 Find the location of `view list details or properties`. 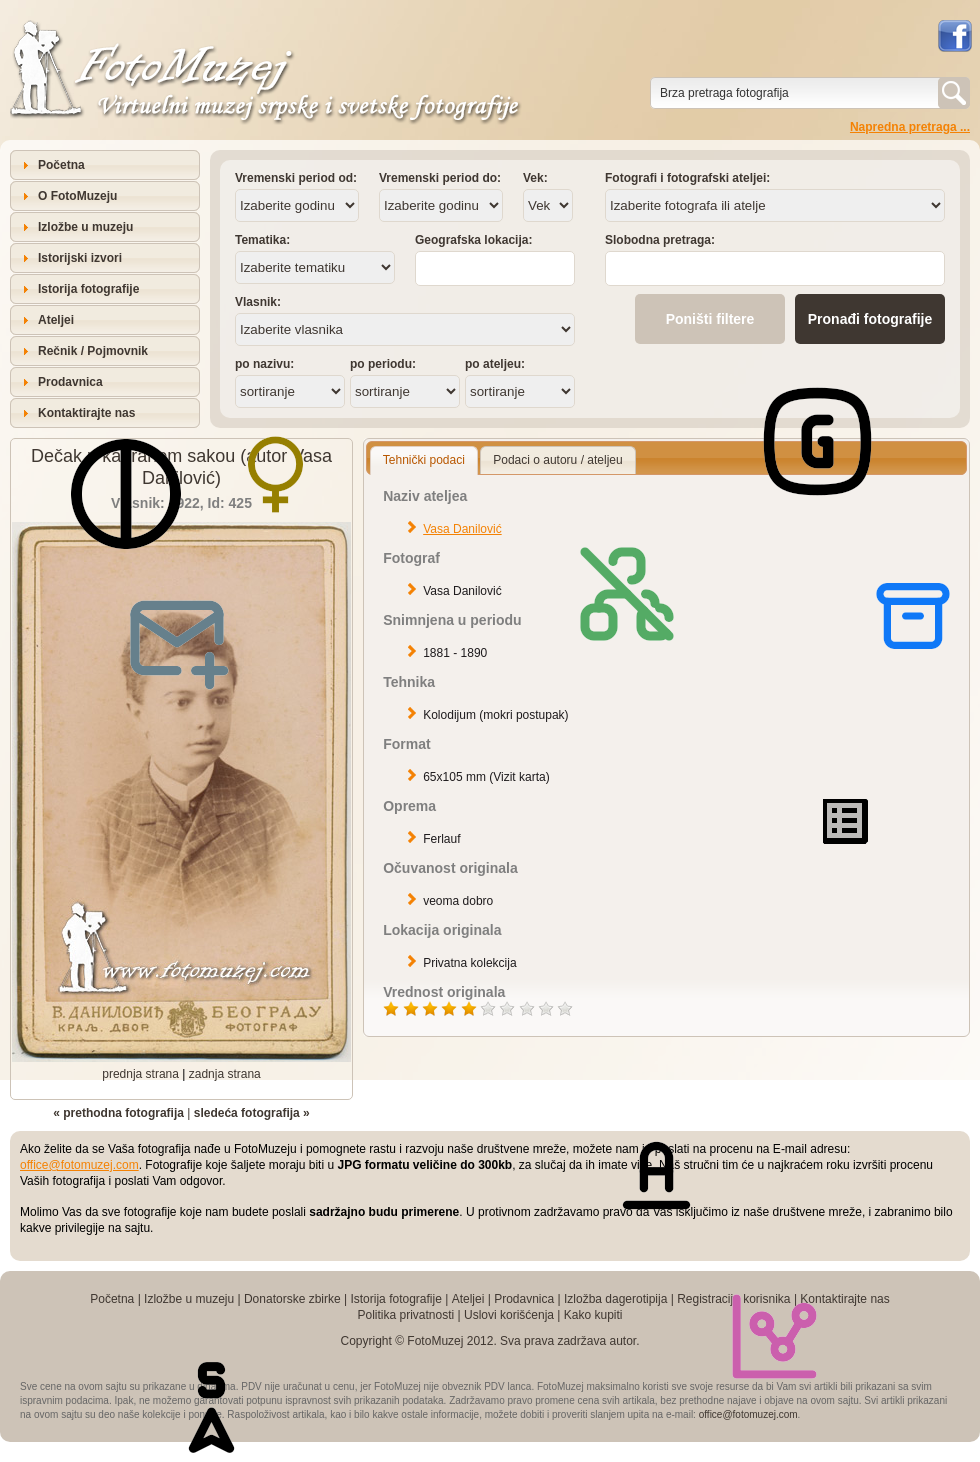

view list details or properties is located at coordinates (845, 821).